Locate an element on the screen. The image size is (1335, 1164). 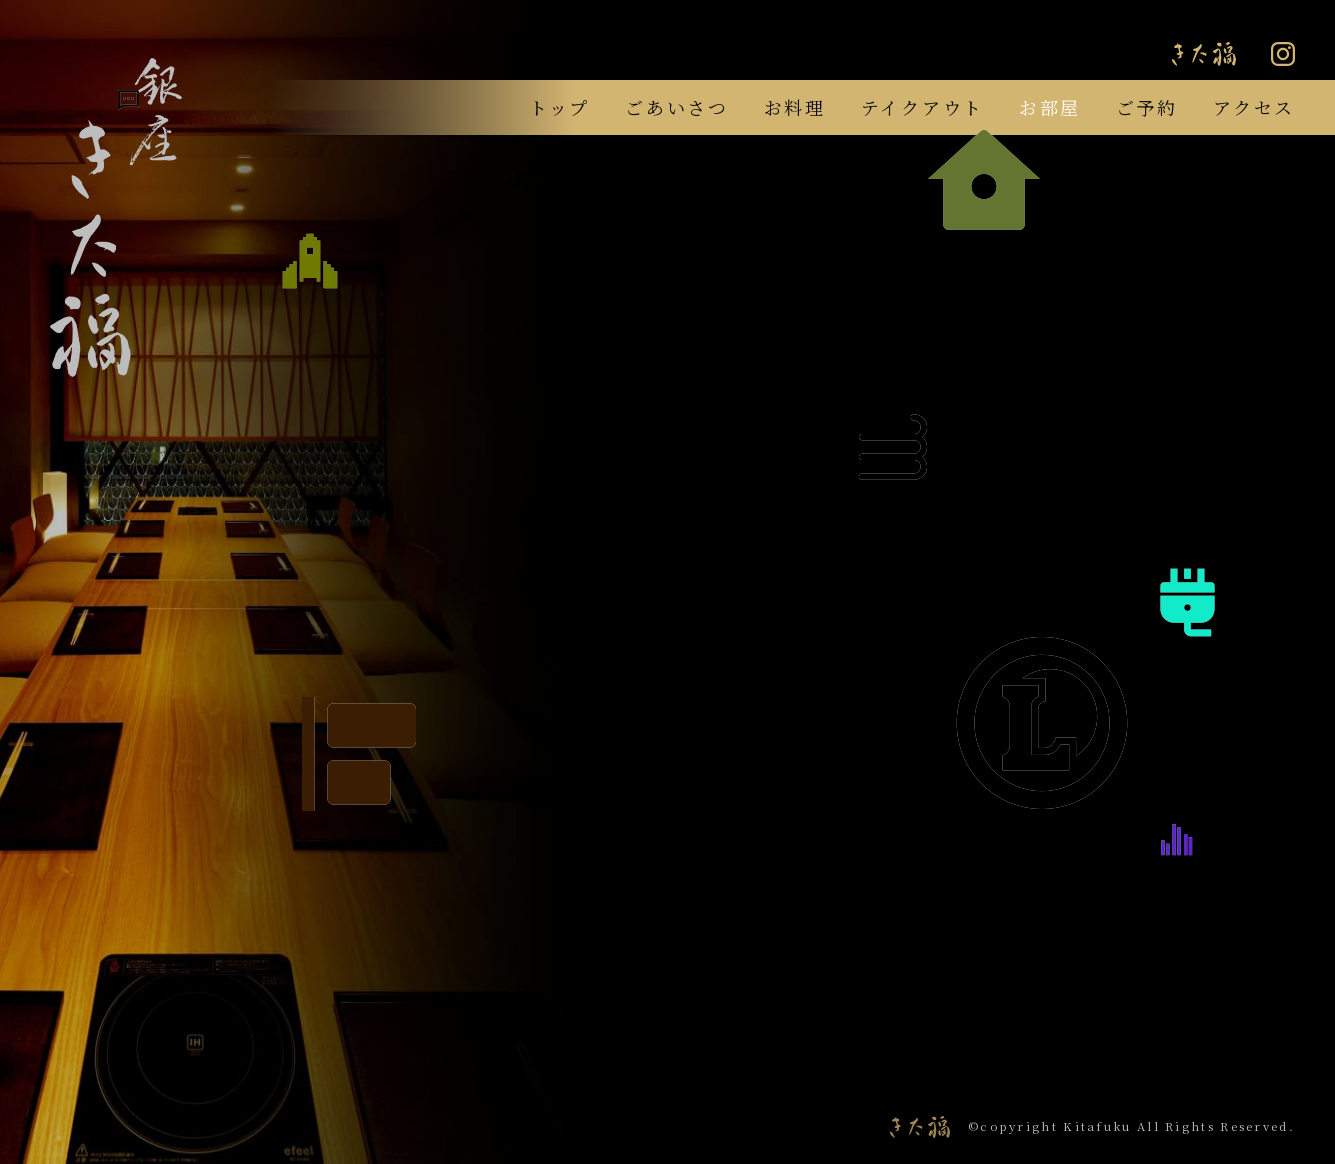
open messaging or chat is located at coordinates (128, 99).